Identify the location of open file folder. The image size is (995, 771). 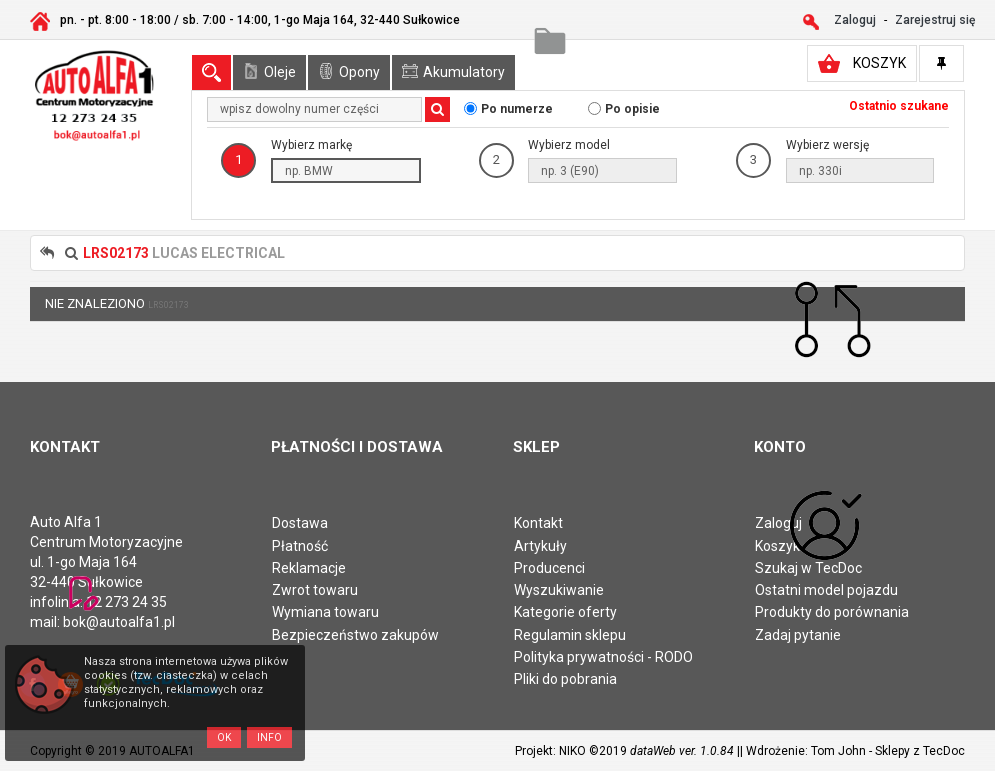
(550, 41).